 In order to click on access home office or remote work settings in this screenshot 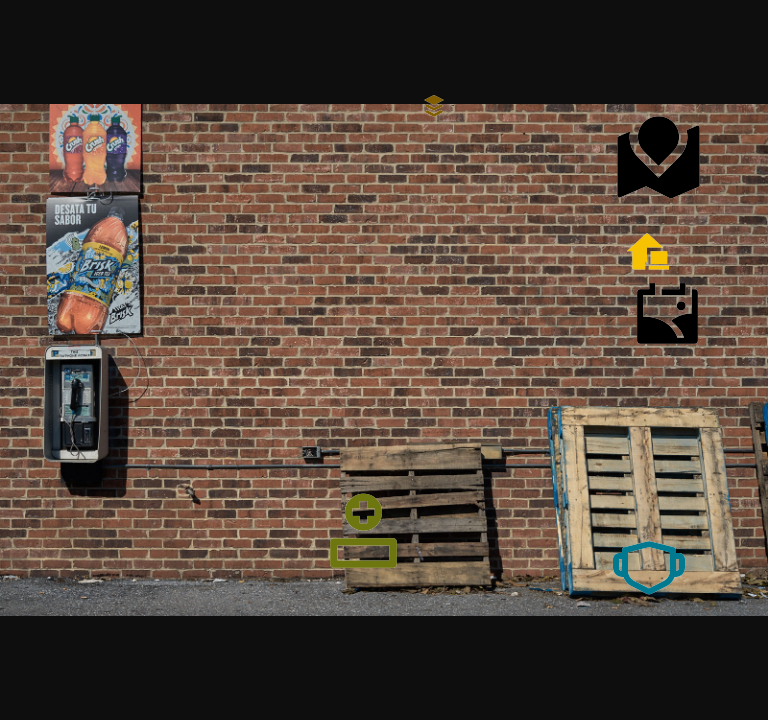, I will do `click(647, 253)`.